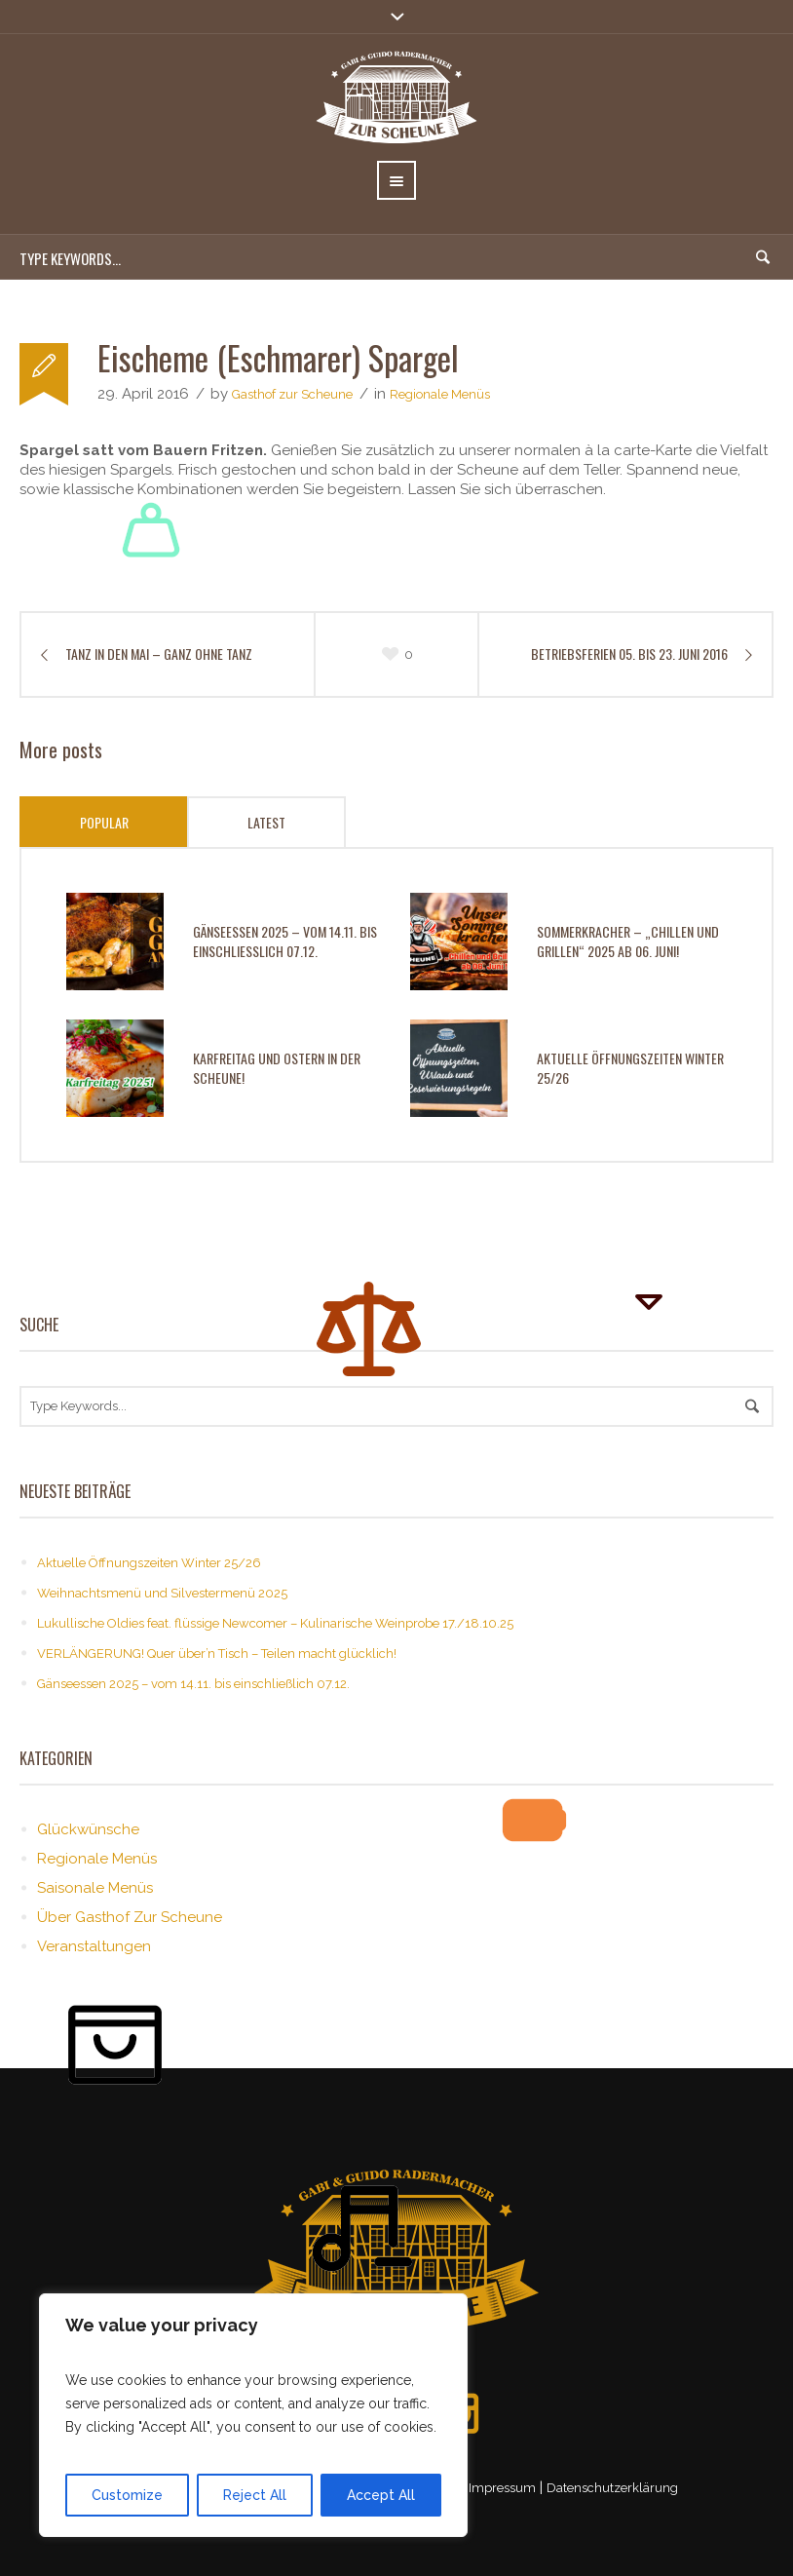 The image size is (793, 2576). What do you see at coordinates (359, 2228) in the screenshot?
I see `remove a song from playlist` at bounding box center [359, 2228].